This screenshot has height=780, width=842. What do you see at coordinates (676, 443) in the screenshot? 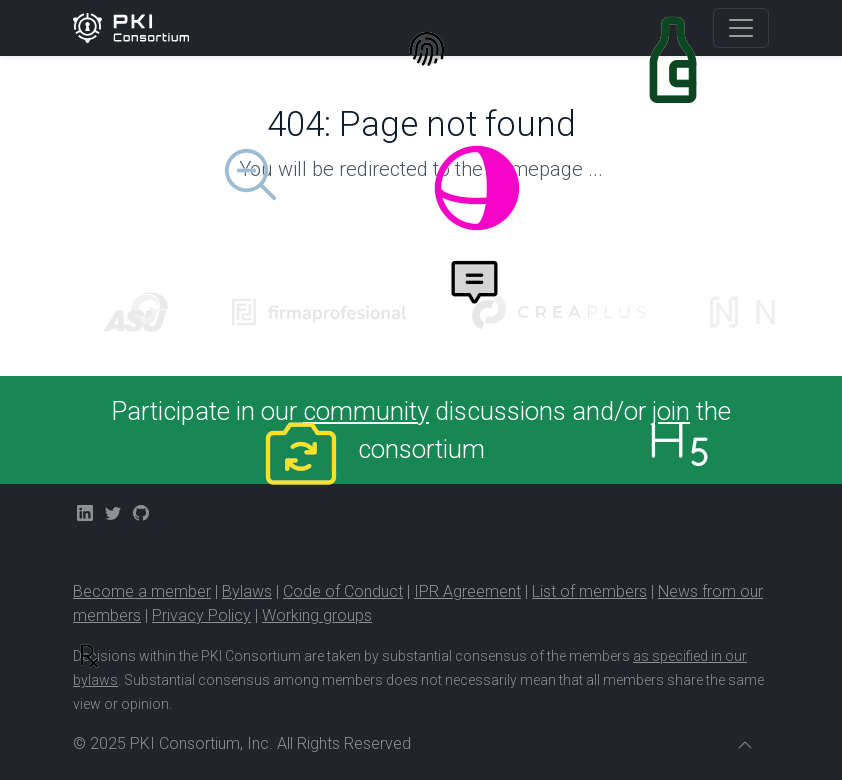
I see `format text as heading level 5` at bounding box center [676, 443].